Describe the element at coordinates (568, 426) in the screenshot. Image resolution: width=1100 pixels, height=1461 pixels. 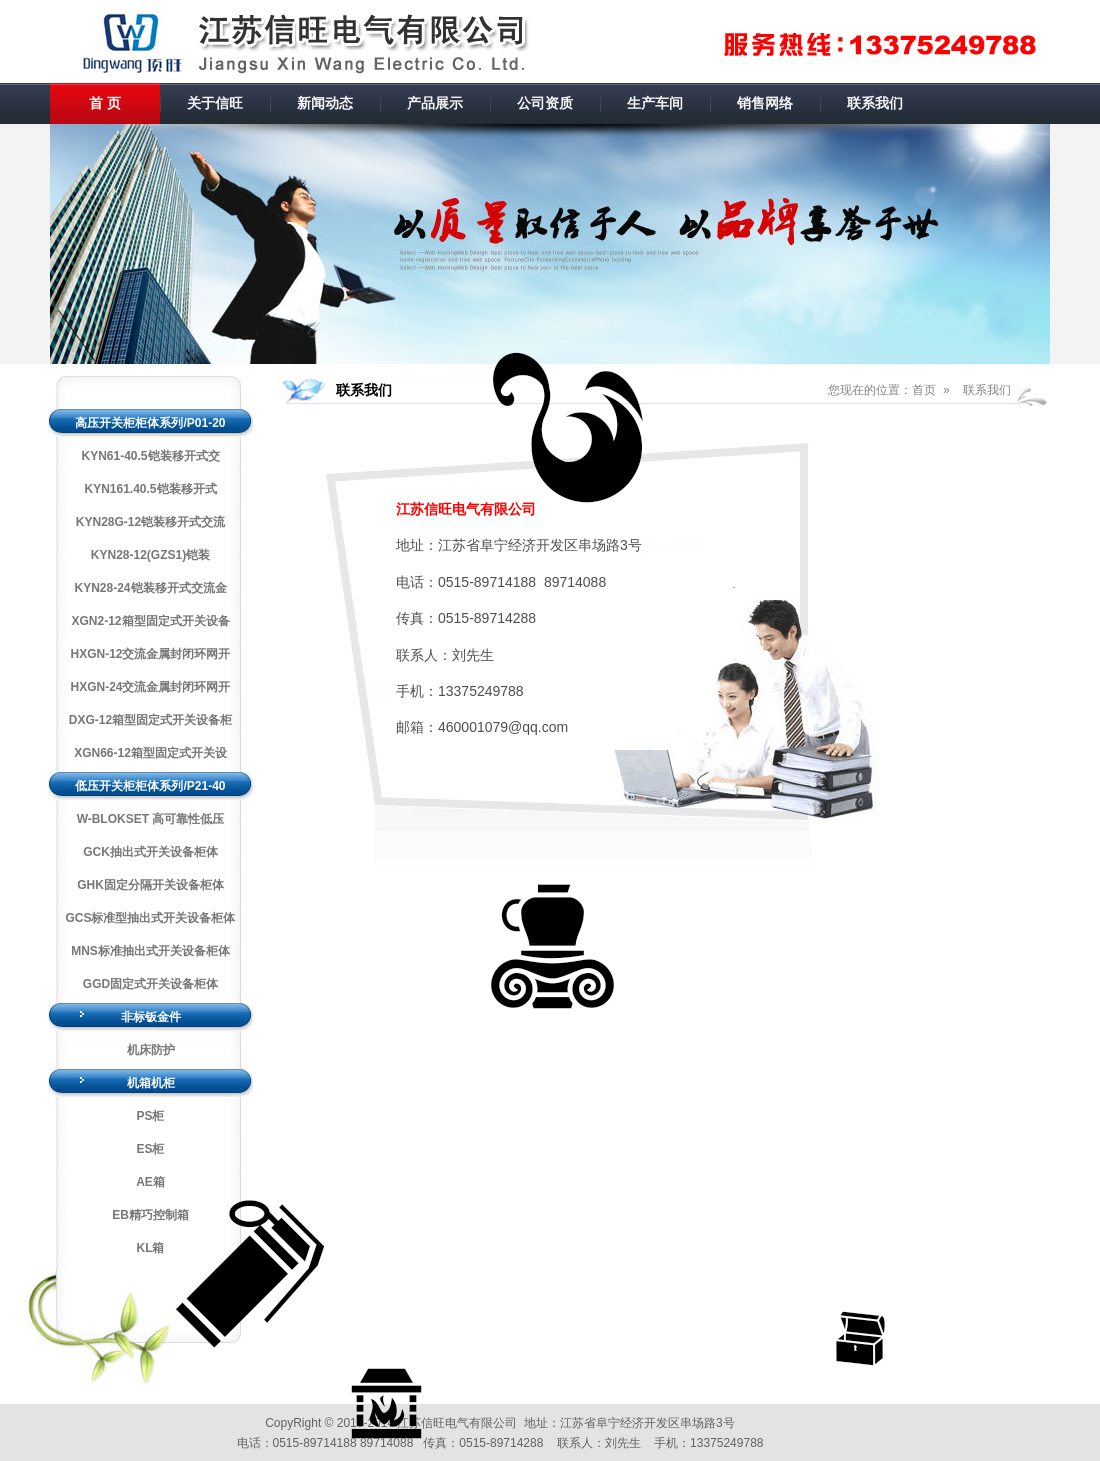
I see `indicates a fire or flame effect in a game` at that location.